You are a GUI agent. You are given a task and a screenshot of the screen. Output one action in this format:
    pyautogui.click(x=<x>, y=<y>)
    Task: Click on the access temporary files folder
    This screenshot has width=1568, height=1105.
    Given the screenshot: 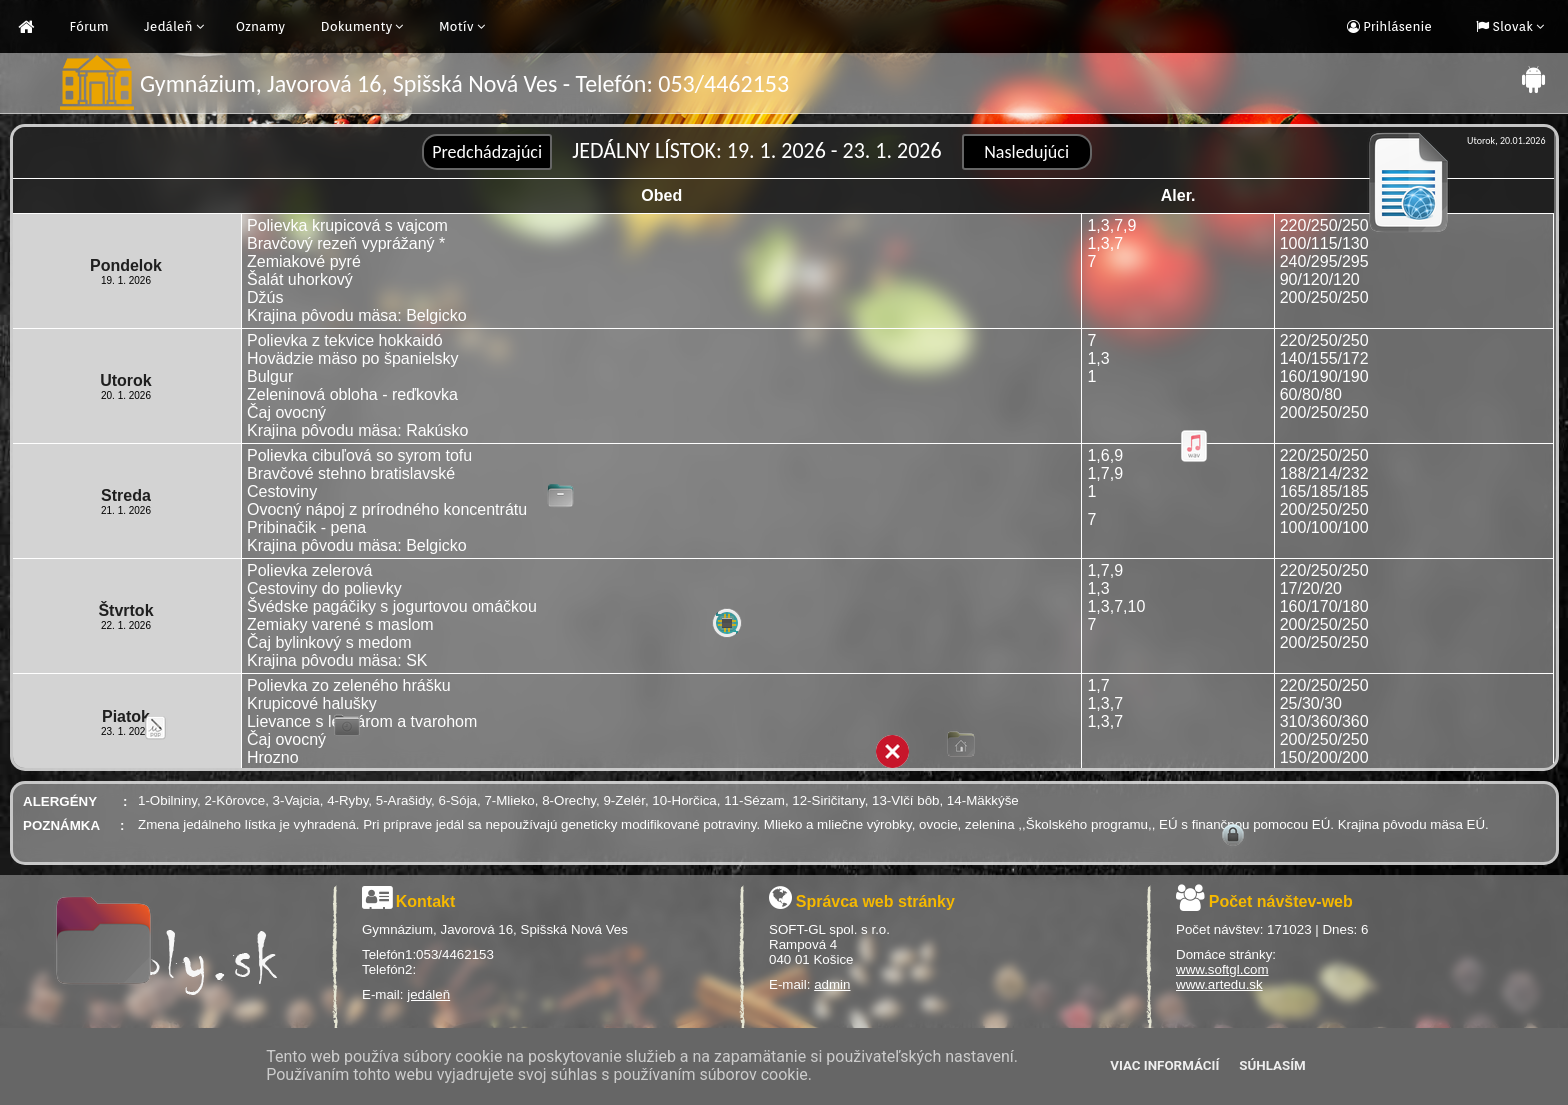 What is the action you would take?
    pyautogui.click(x=347, y=725)
    